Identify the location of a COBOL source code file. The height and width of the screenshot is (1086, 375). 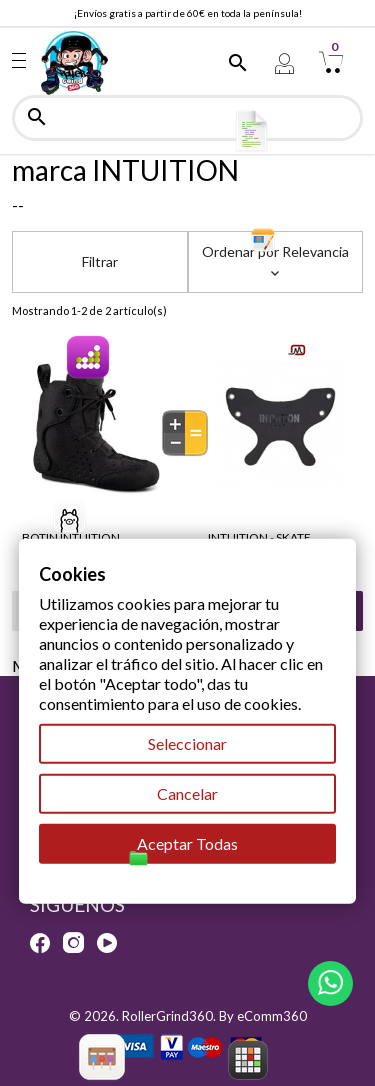
(251, 131).